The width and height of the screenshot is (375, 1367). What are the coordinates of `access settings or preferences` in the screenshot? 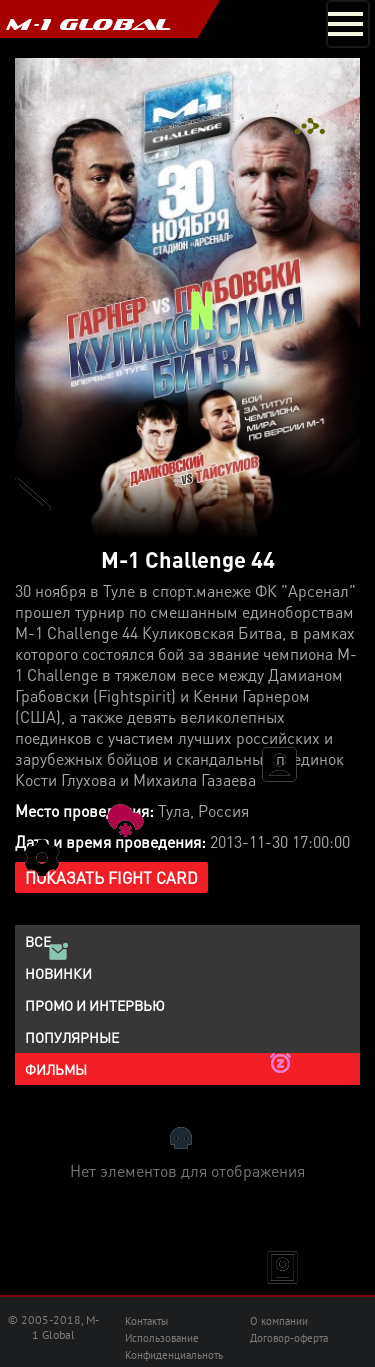 It's located at (42, 858).